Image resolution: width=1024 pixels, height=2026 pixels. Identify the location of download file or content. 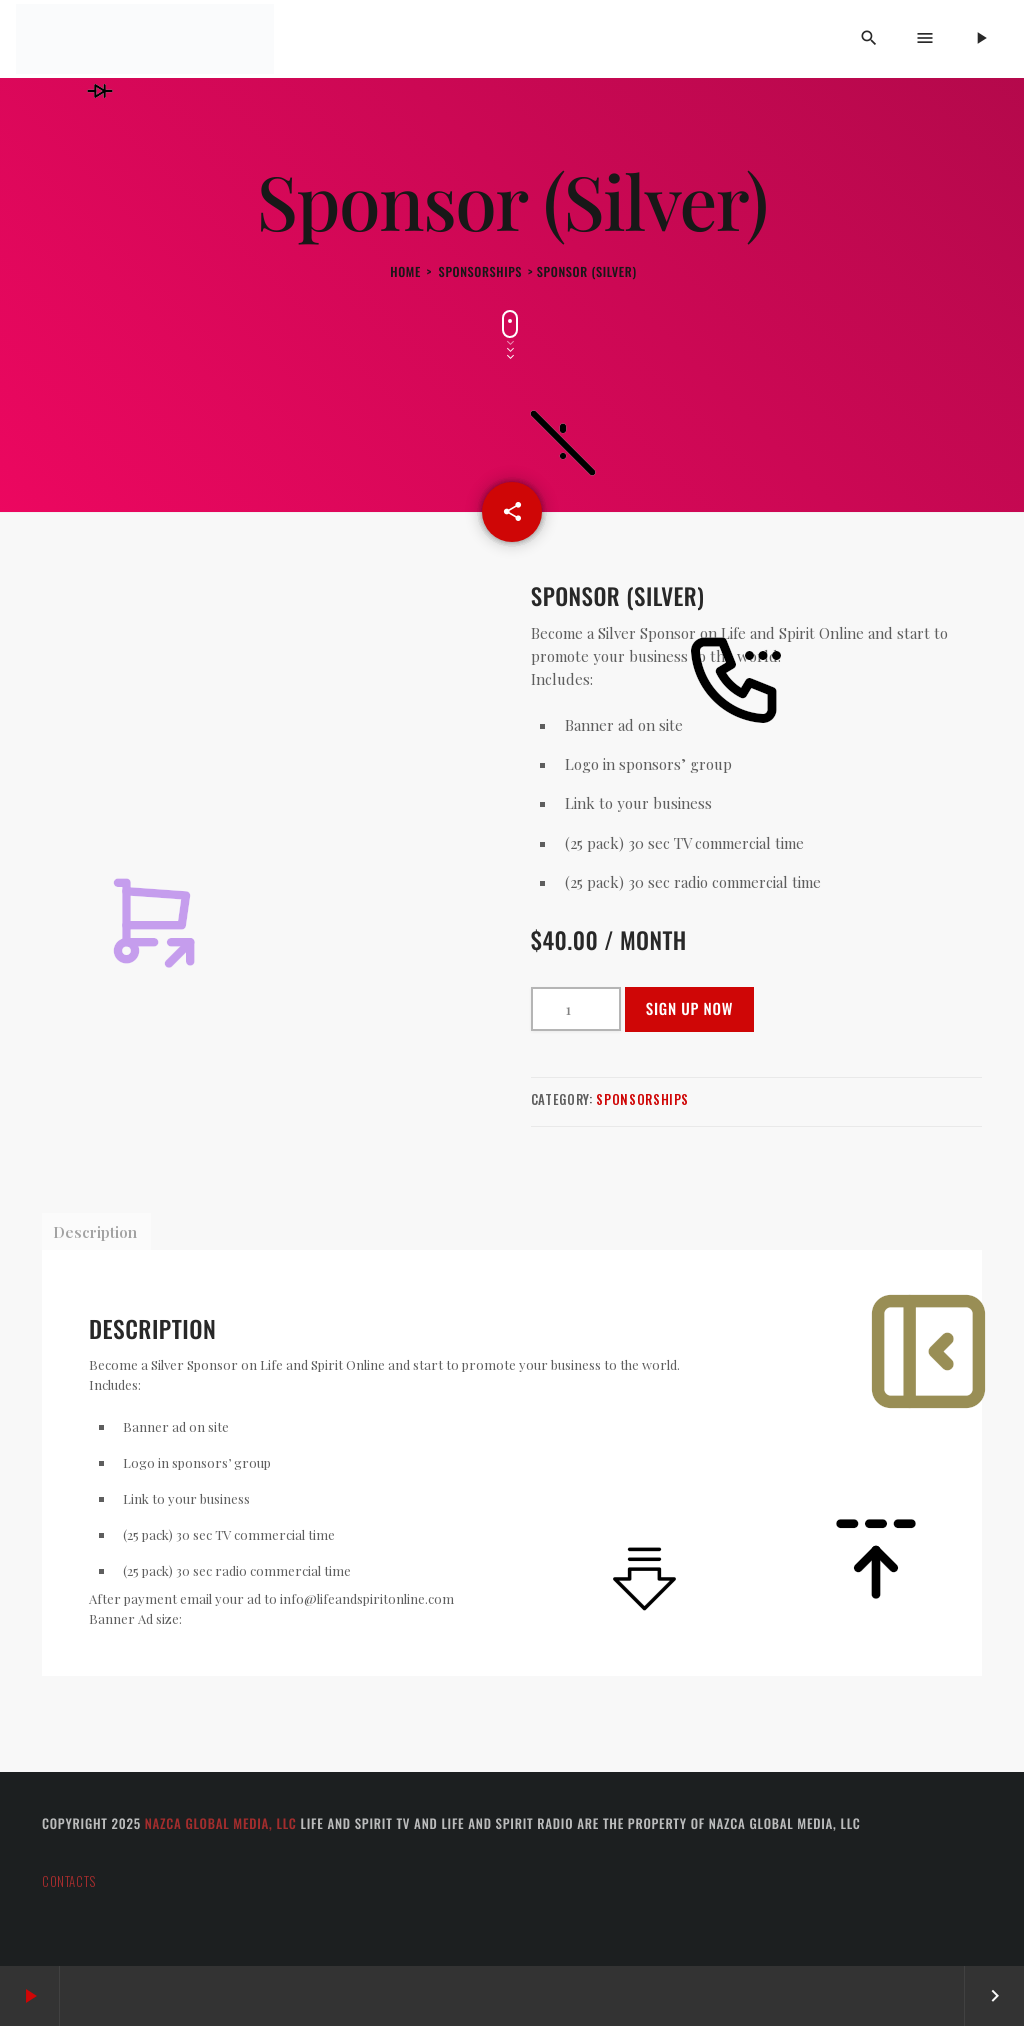
(644, 1576).